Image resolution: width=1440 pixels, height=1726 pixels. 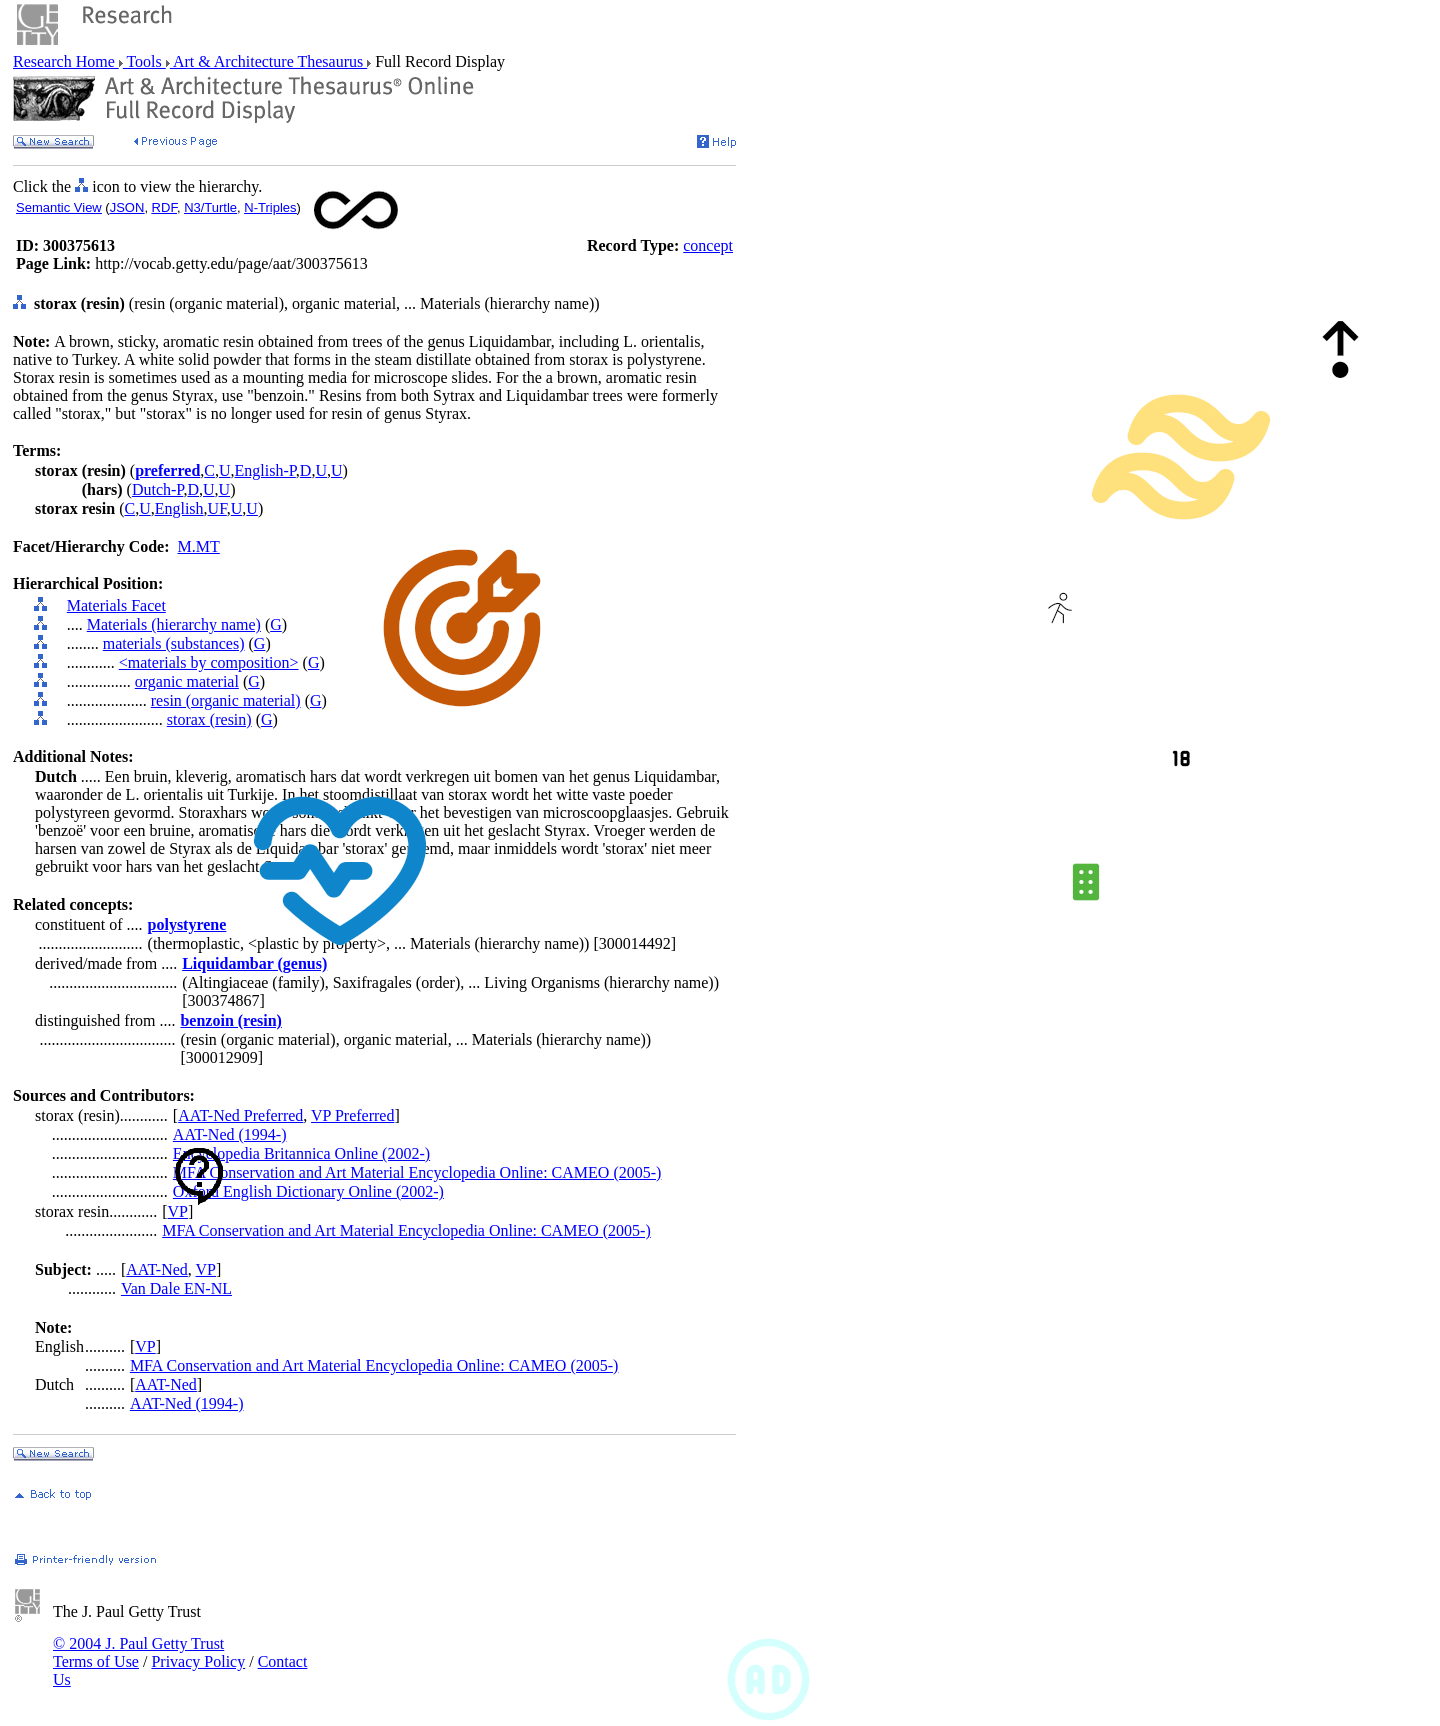 What do you see at coordinates (340, 865) in the screenshot?
I see `view health or fitness data` at bounding box center [340, 865].